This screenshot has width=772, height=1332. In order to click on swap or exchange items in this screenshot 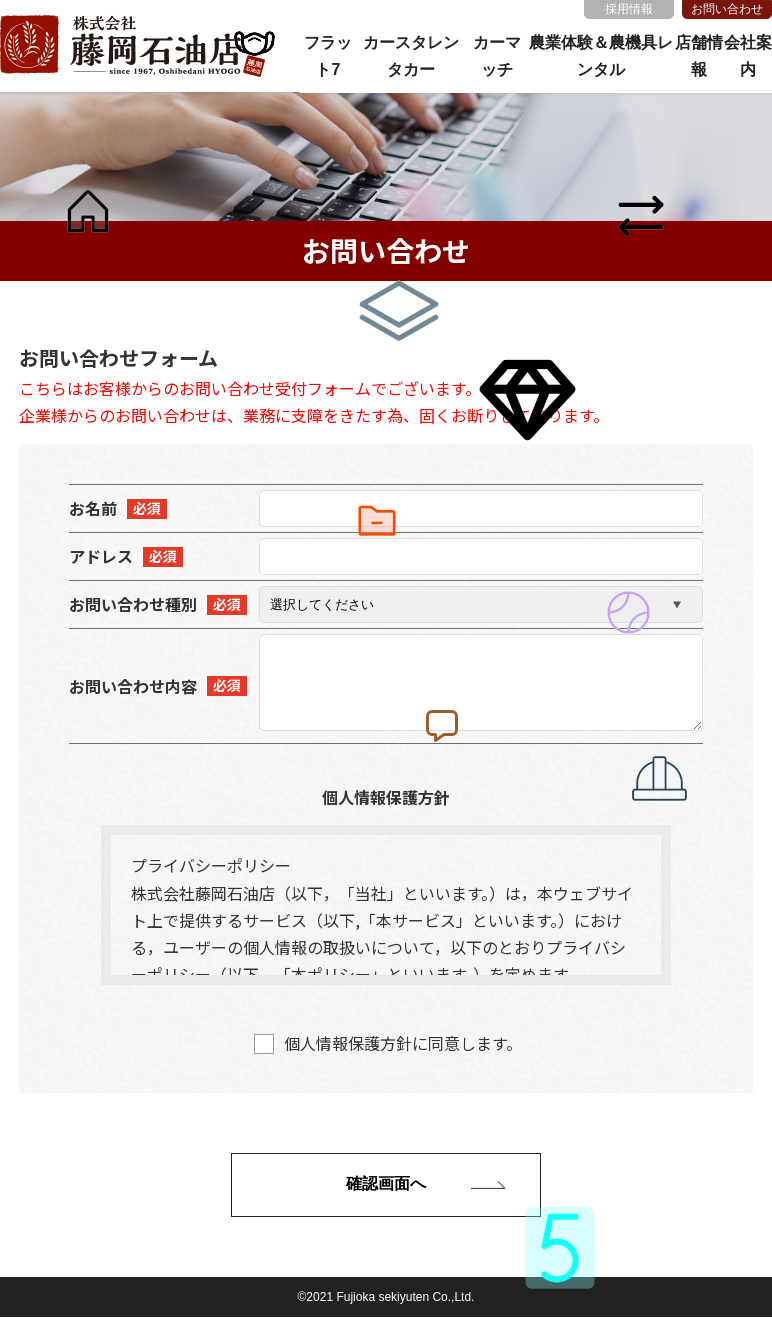, I will do `click(641, 216)`.